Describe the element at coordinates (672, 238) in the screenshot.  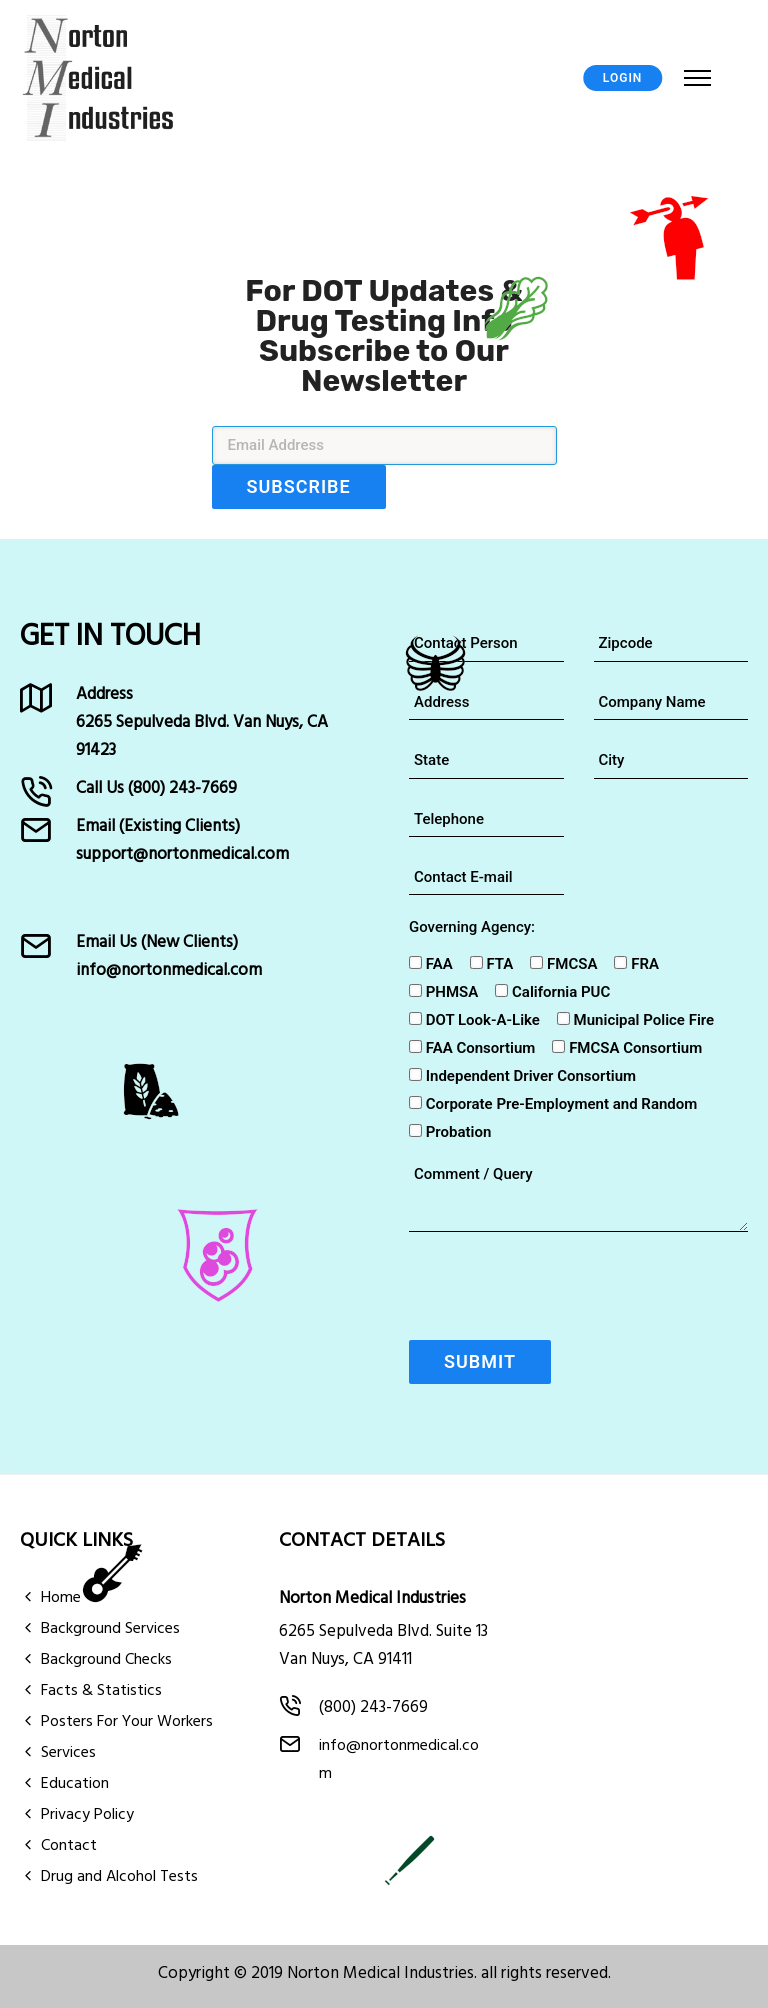
I see `indicates a critical hit or headshot in gameplay` at that location.